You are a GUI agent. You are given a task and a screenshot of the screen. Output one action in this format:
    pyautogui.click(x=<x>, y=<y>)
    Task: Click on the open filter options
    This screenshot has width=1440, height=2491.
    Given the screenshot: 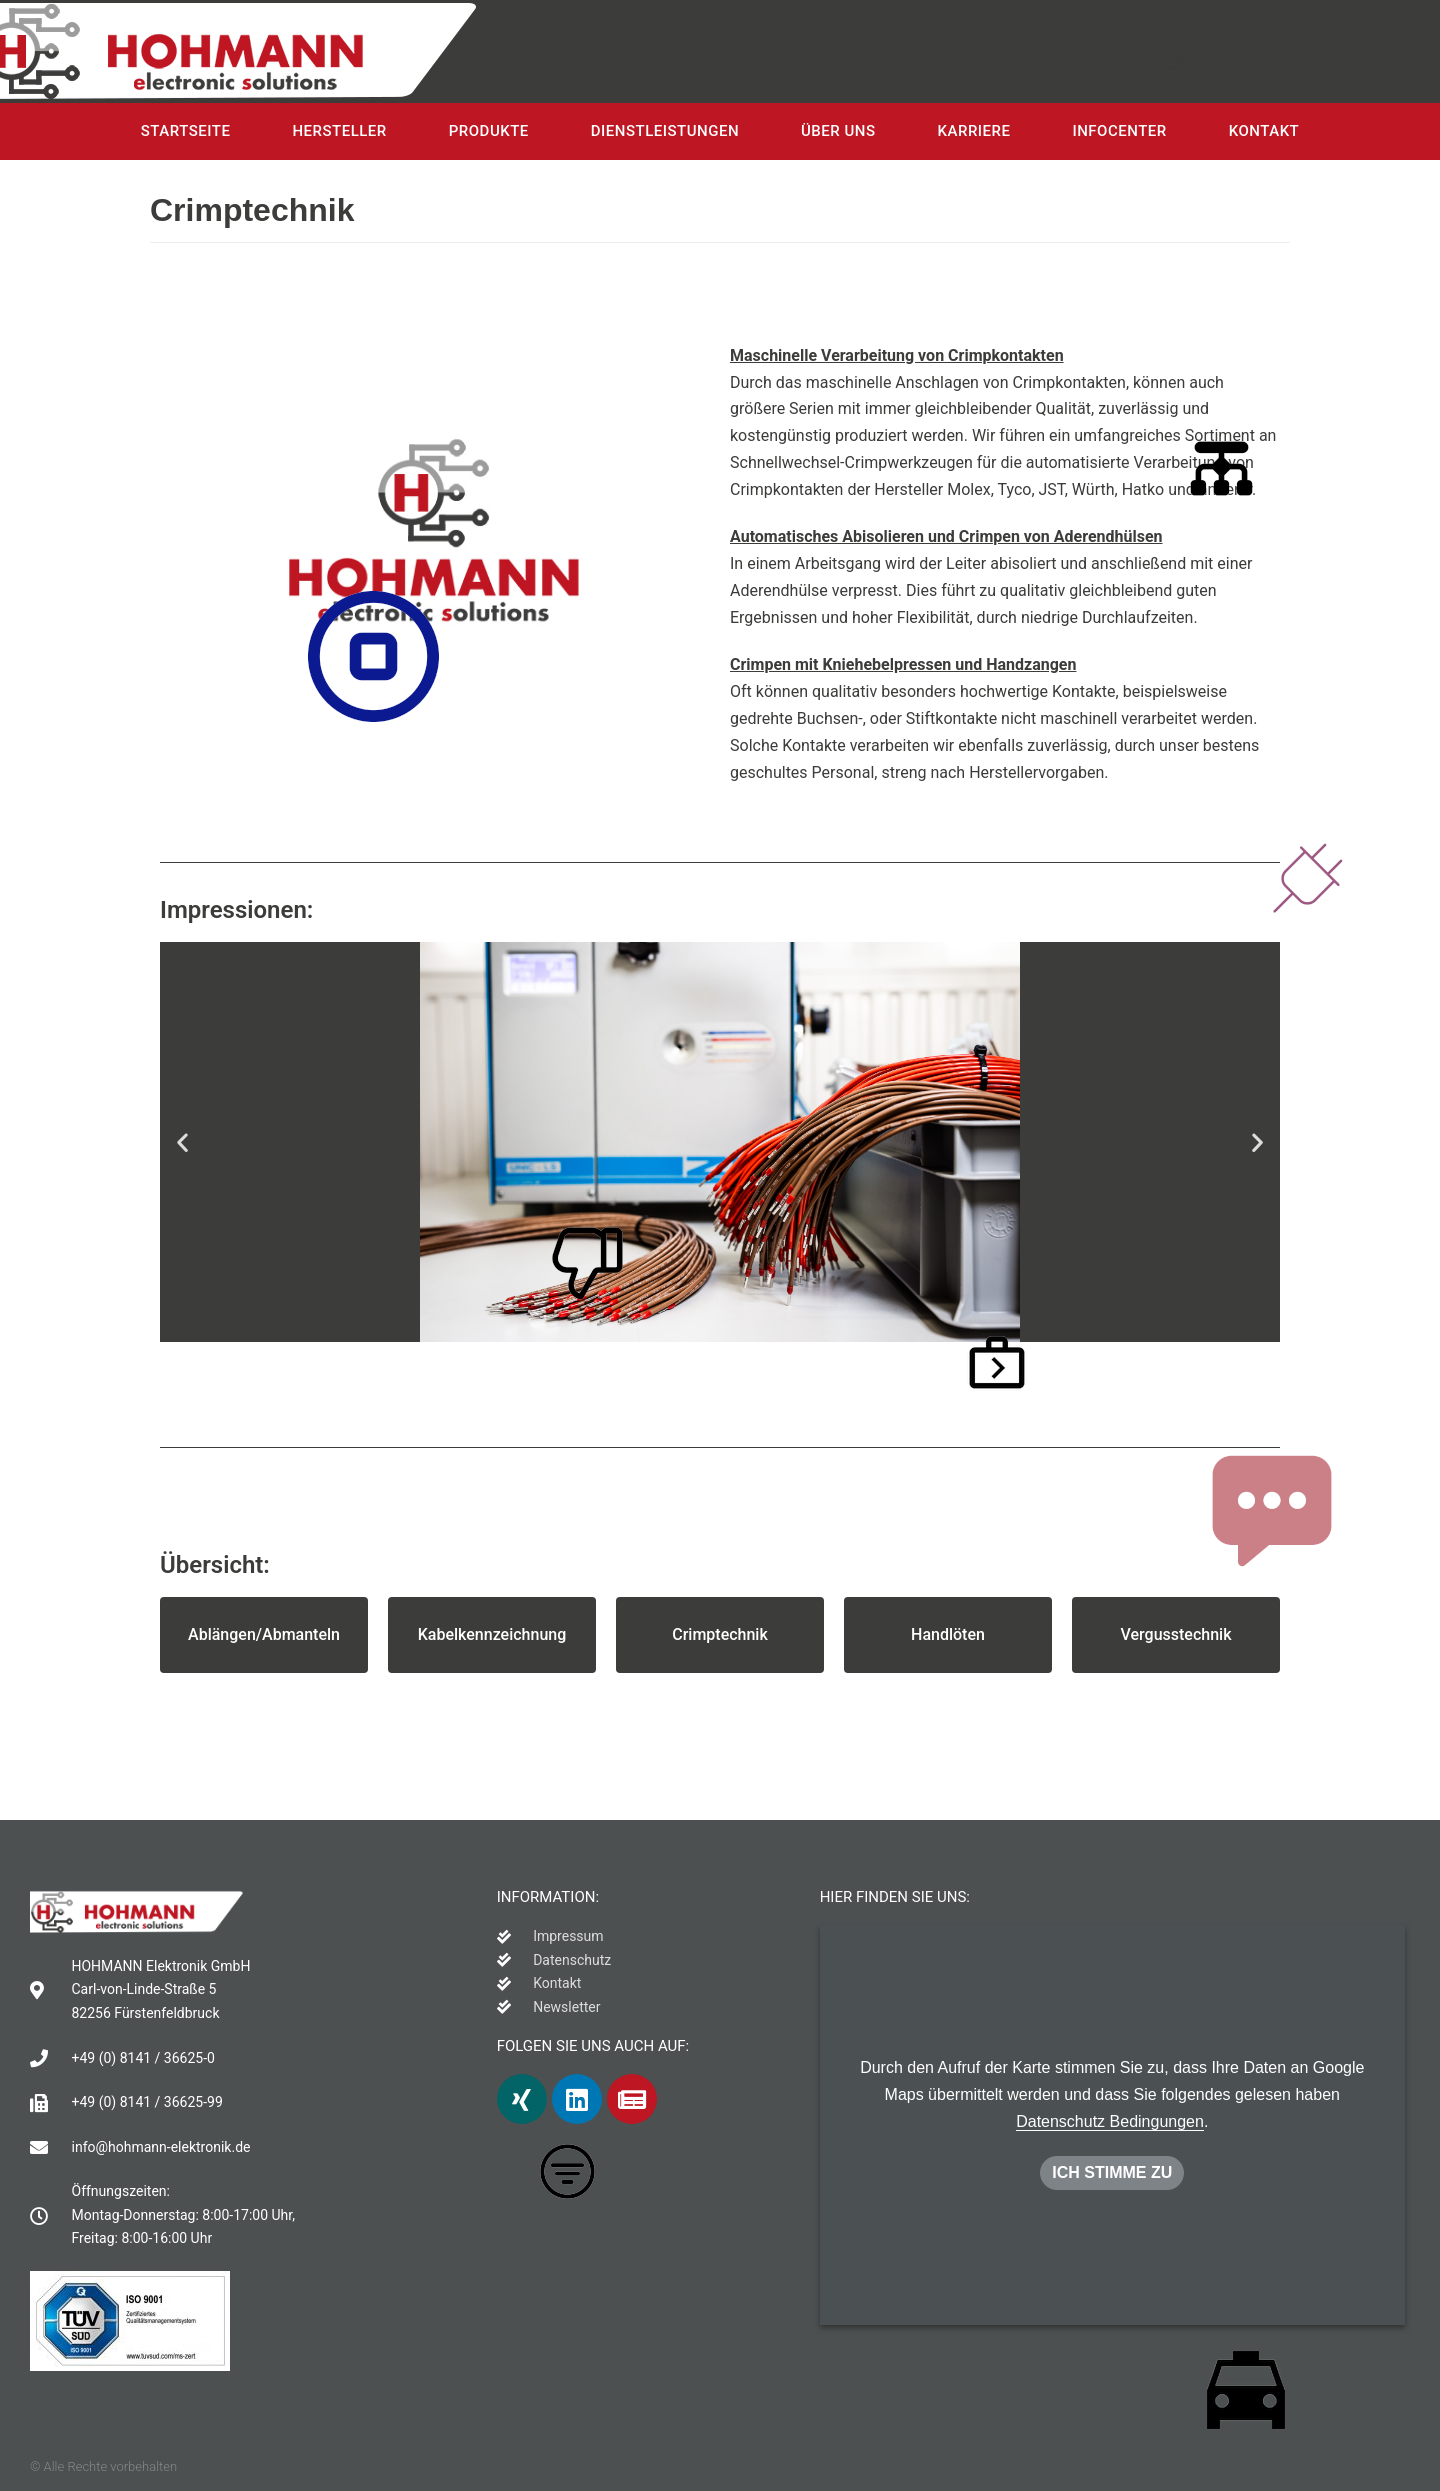 What is the action you would take?
    pyautogui.click(x=567, y=2171)
    